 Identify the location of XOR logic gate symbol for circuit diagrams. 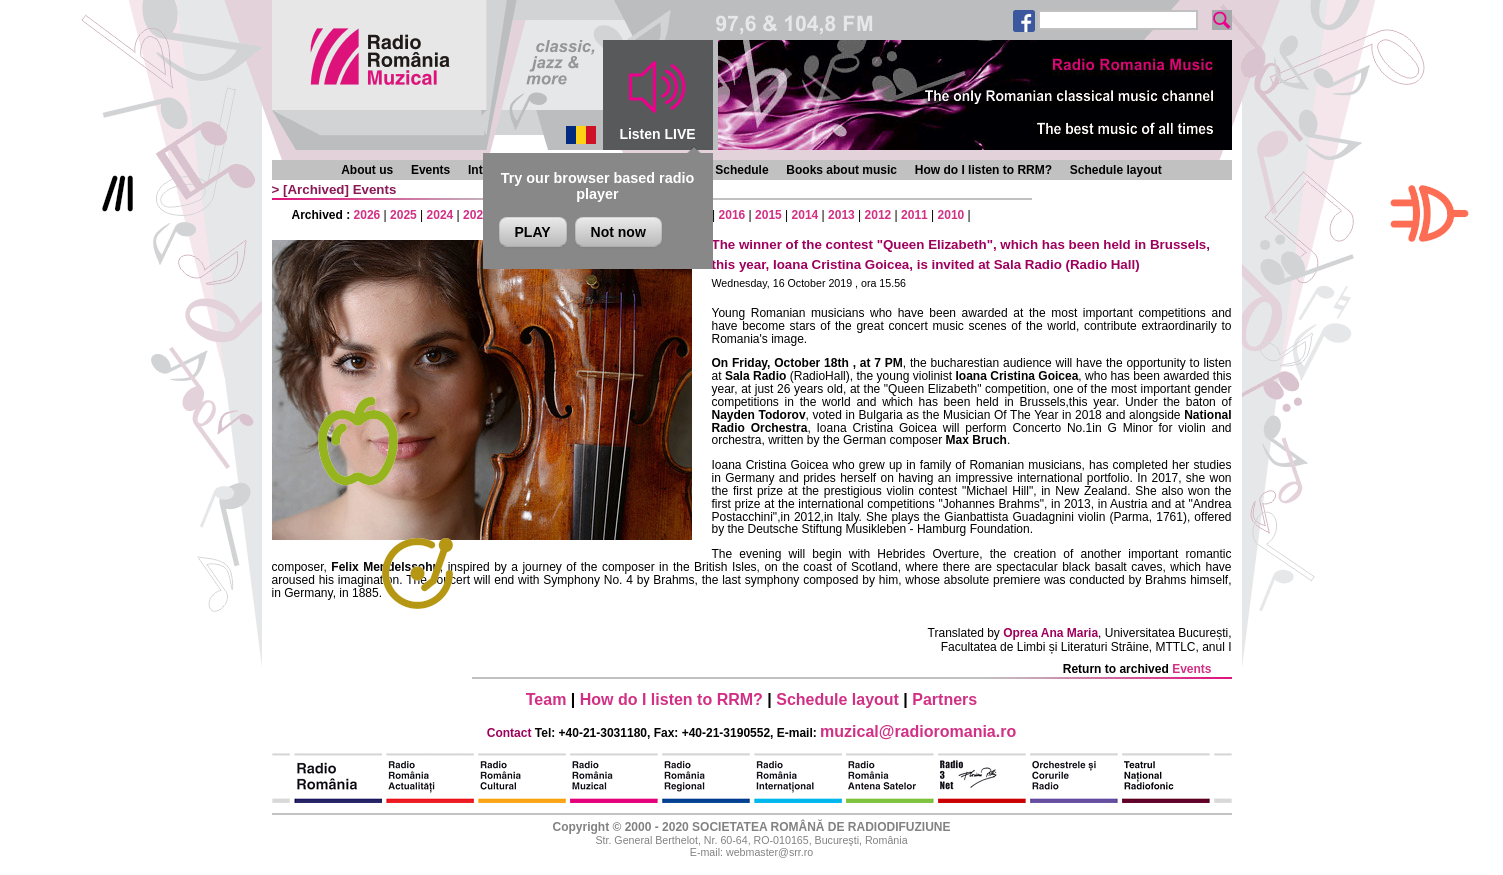
(1429, 213).